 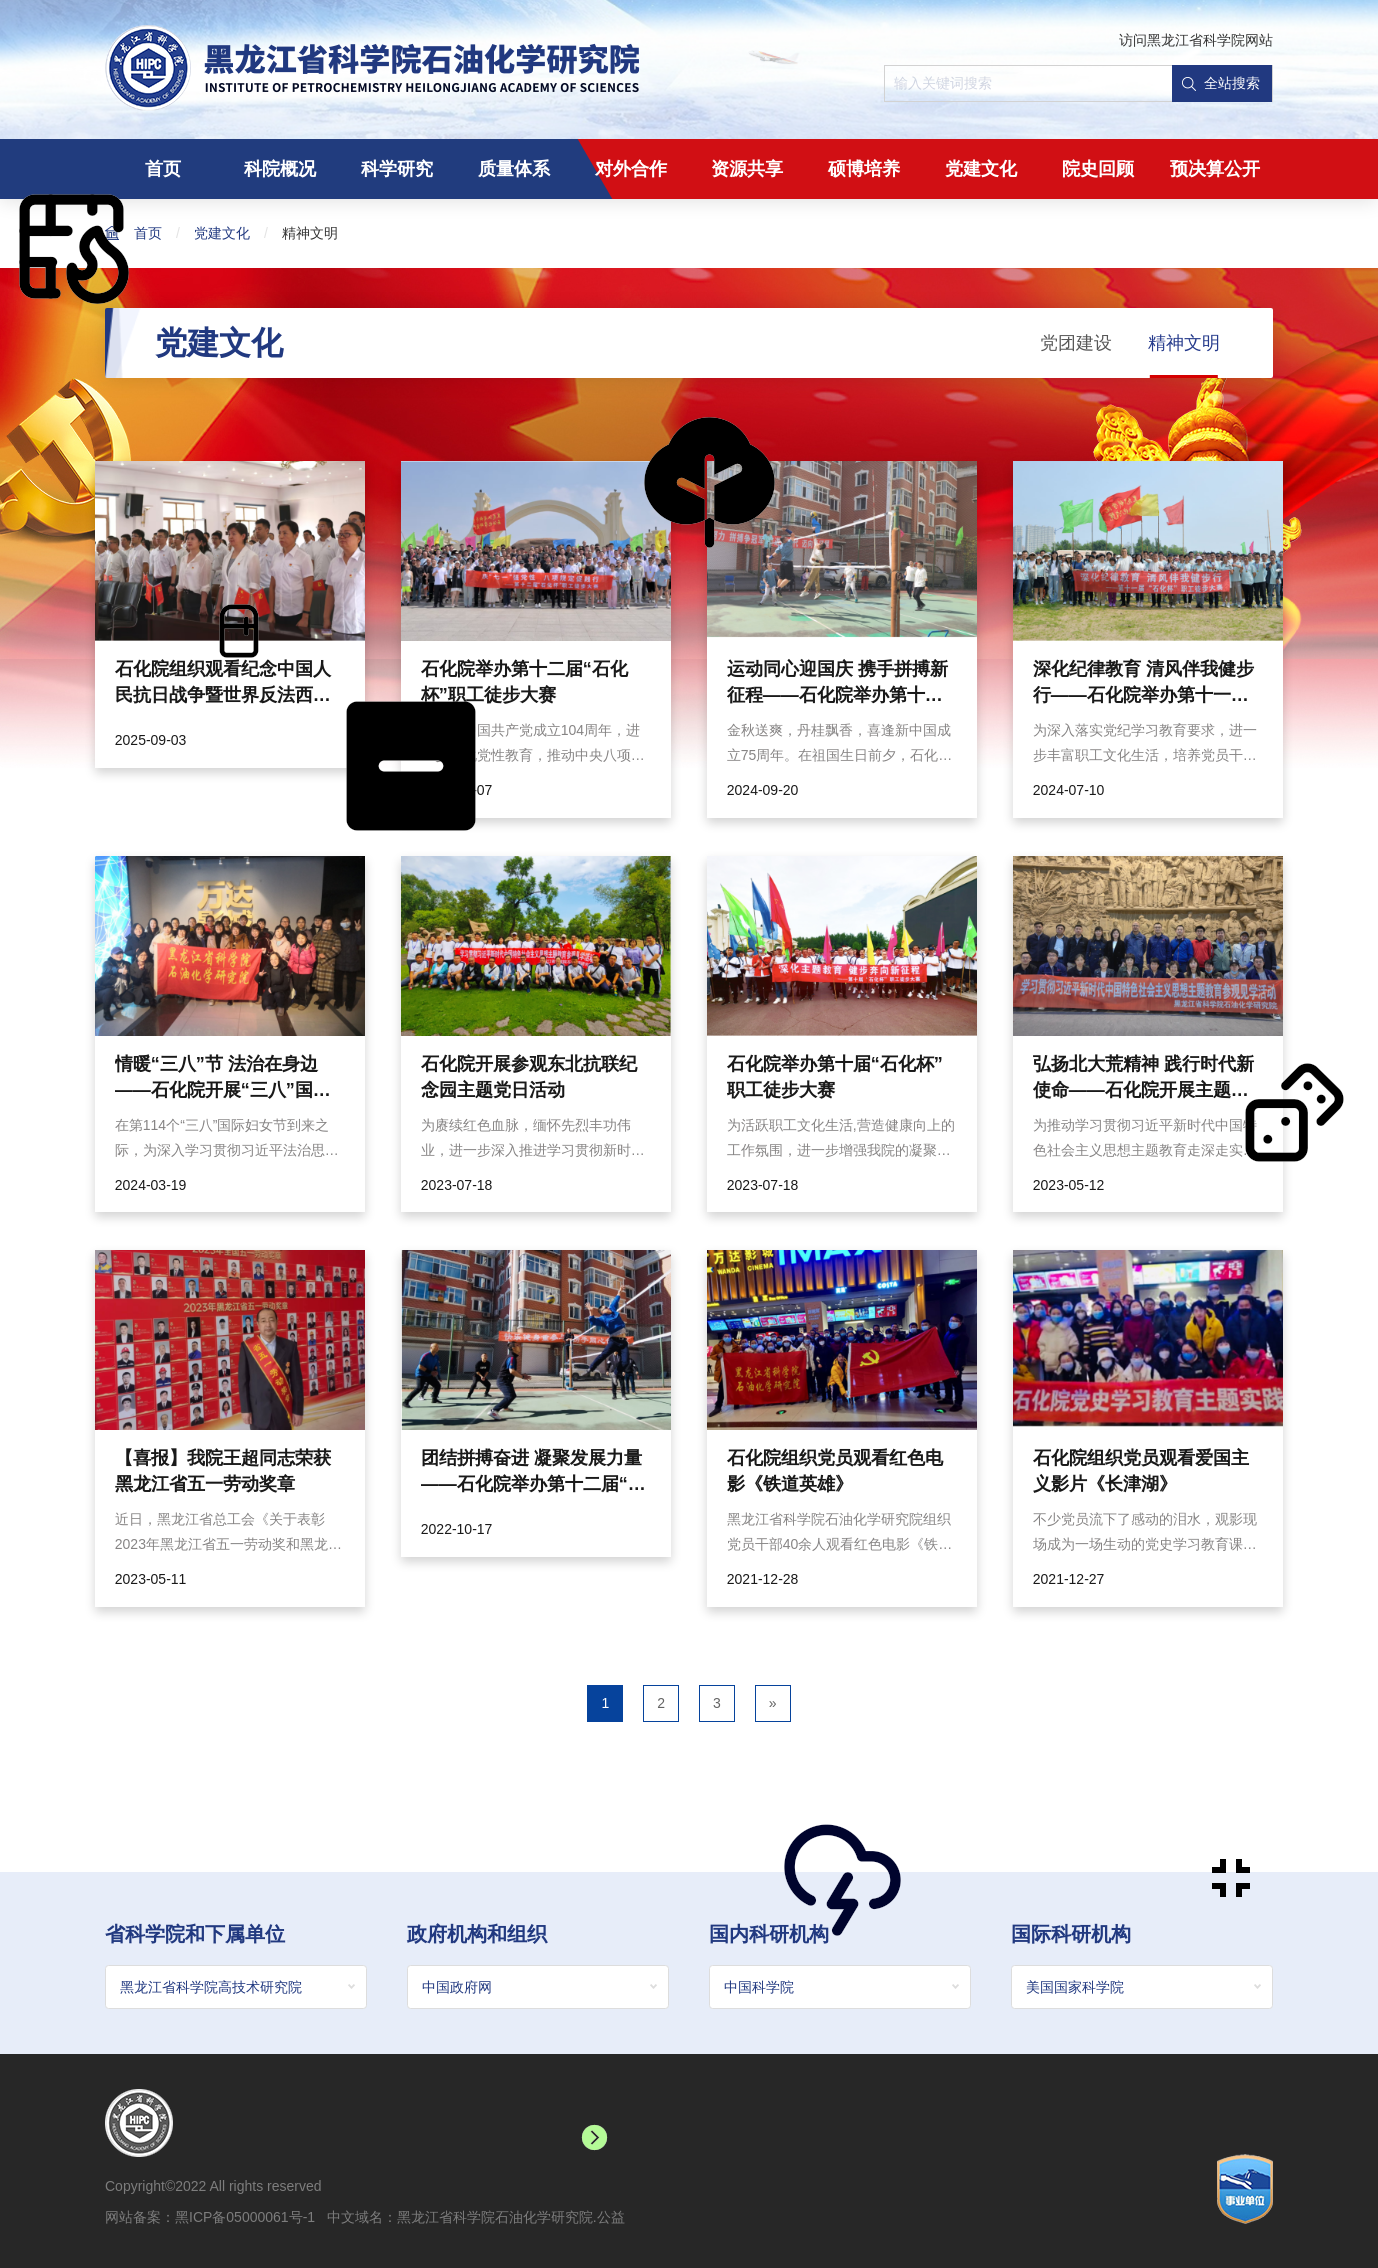 I want to click on exit fullscreen mode, so click(x=1231, y=1878).